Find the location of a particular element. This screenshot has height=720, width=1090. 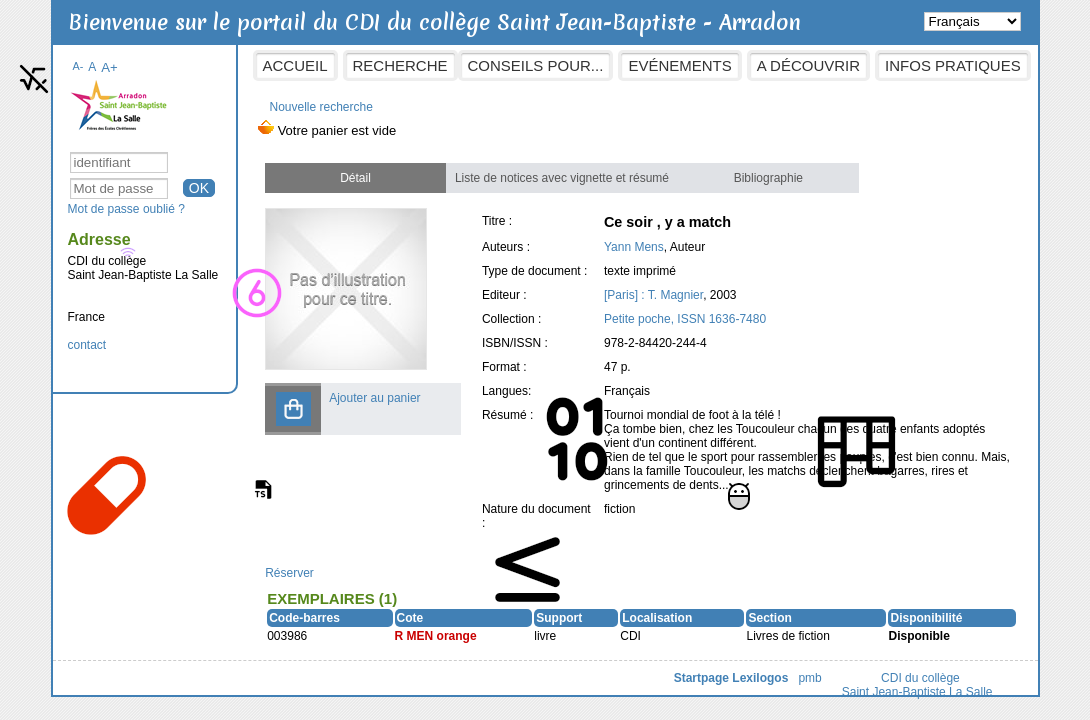

access medication reminders or health settings is located at coordinates (106, 495).